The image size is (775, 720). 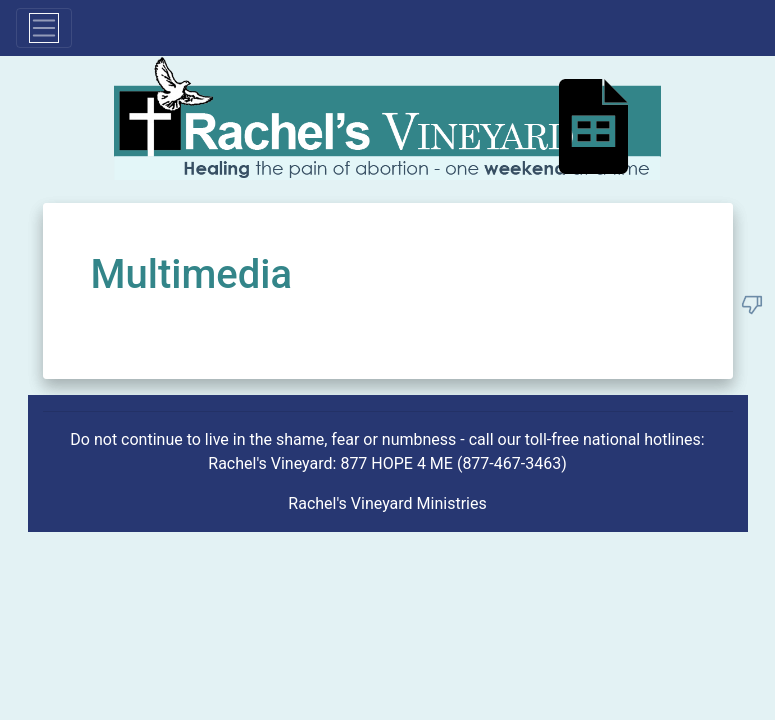 I want to click on open Google Sheets, so click(x=593, y=126).